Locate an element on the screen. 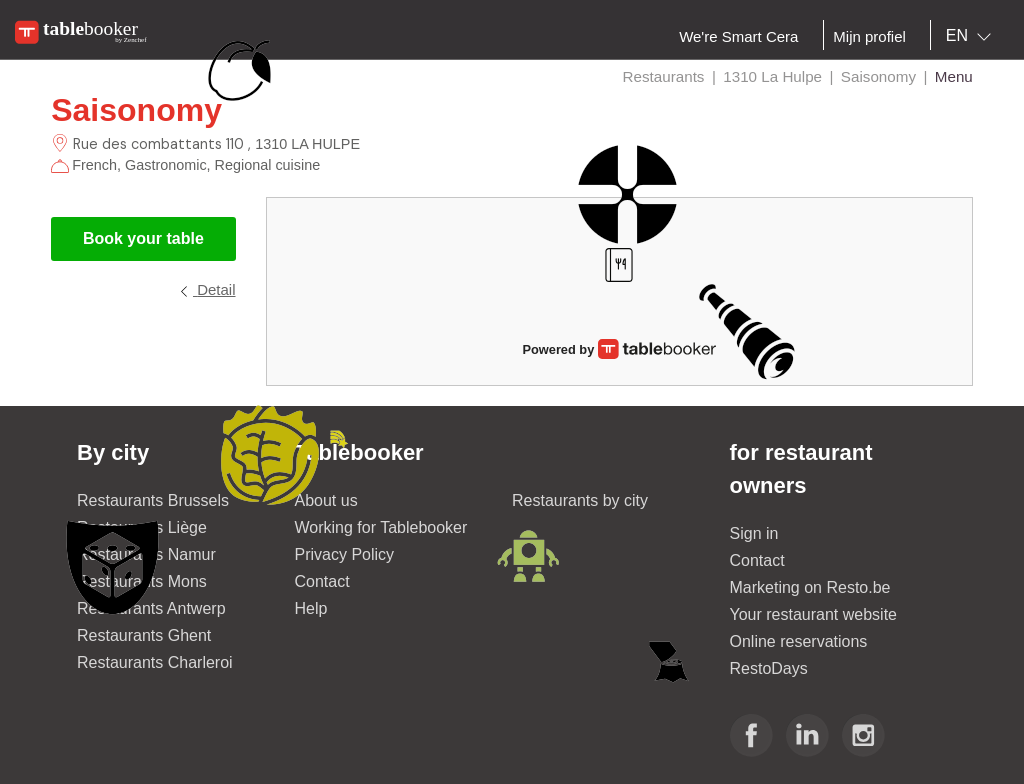 The width and height of the screenshot is (1024, 784). search or explore content is located at coordinates (746, 331).